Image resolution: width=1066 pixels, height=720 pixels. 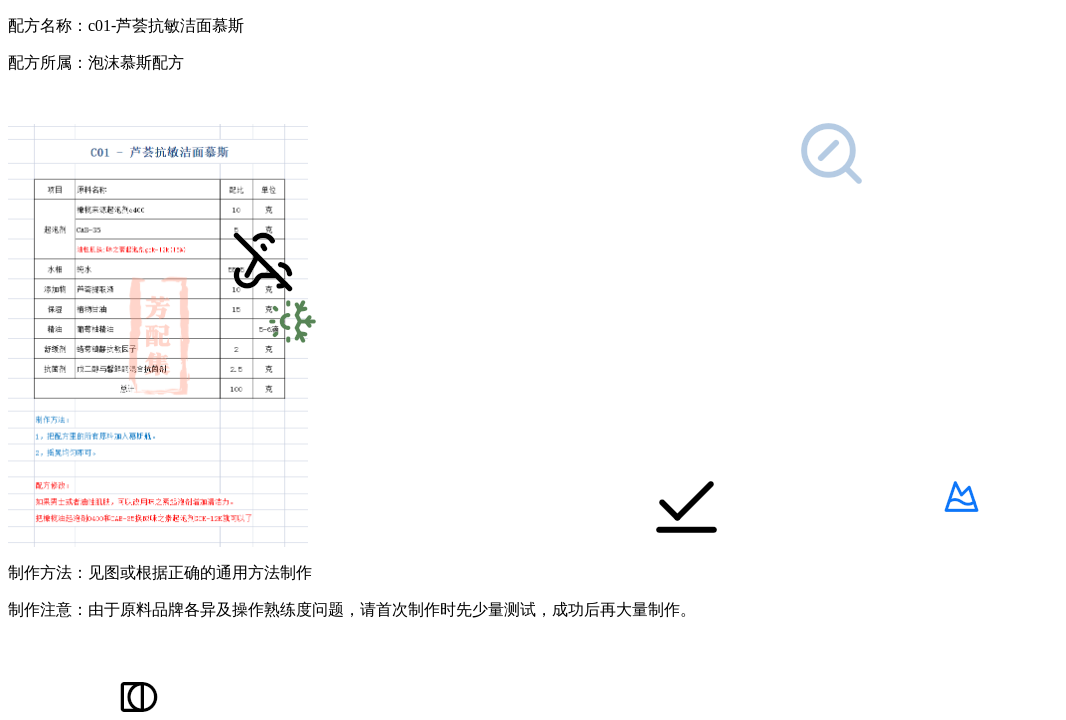 I want to click on toggle between hot and cold temperature settings, so click(x=292, y=321).